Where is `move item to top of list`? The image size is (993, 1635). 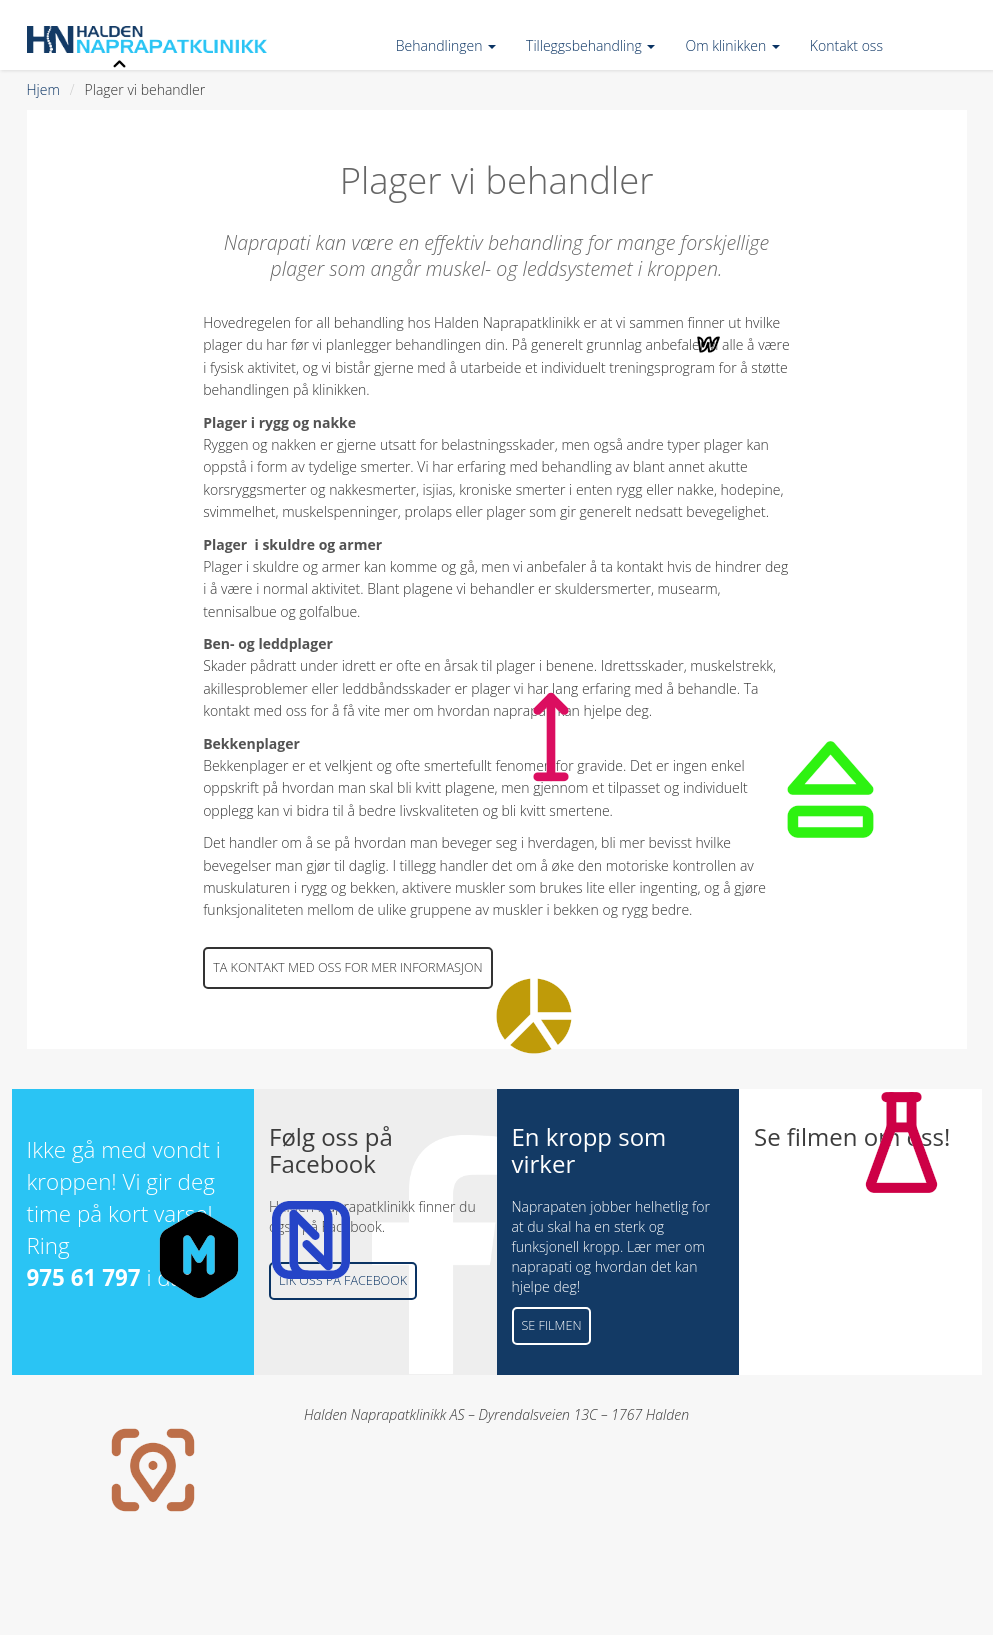 move item to top of list is located at coordinates (551, 737).